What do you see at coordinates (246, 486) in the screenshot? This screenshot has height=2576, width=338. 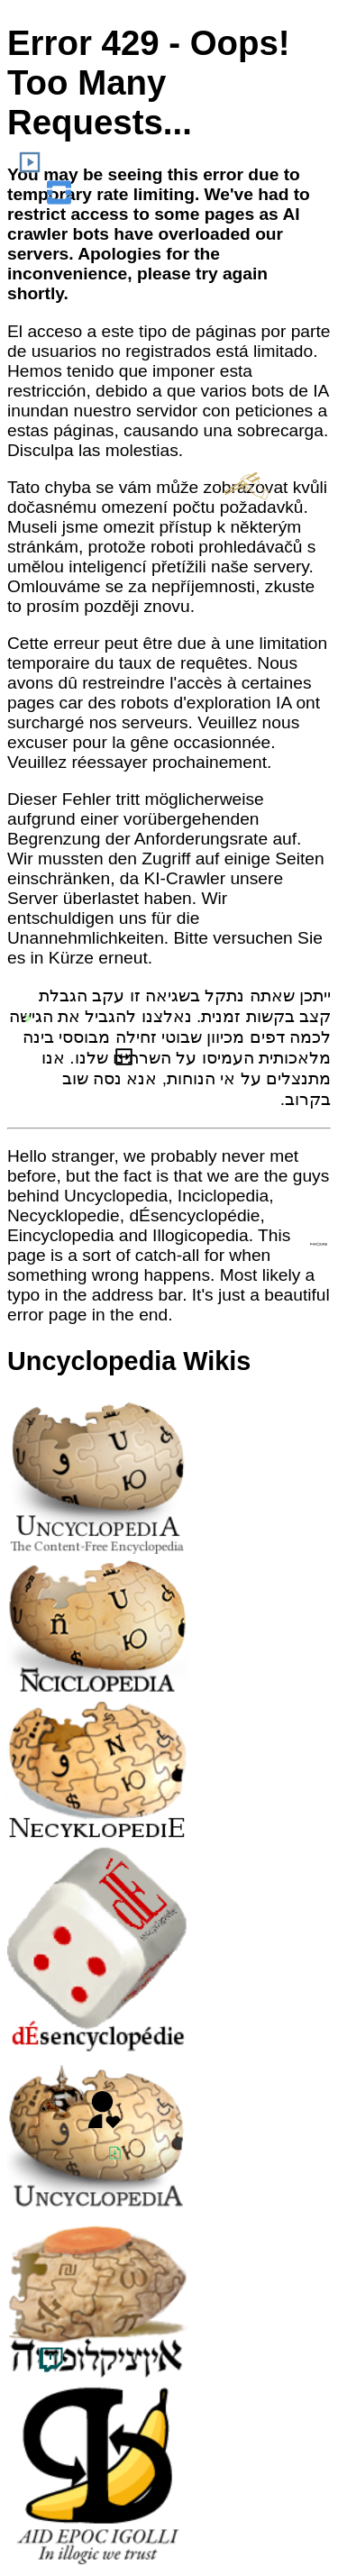 I see `open tabelog restaurant review app` at bounding box center [246, 486].